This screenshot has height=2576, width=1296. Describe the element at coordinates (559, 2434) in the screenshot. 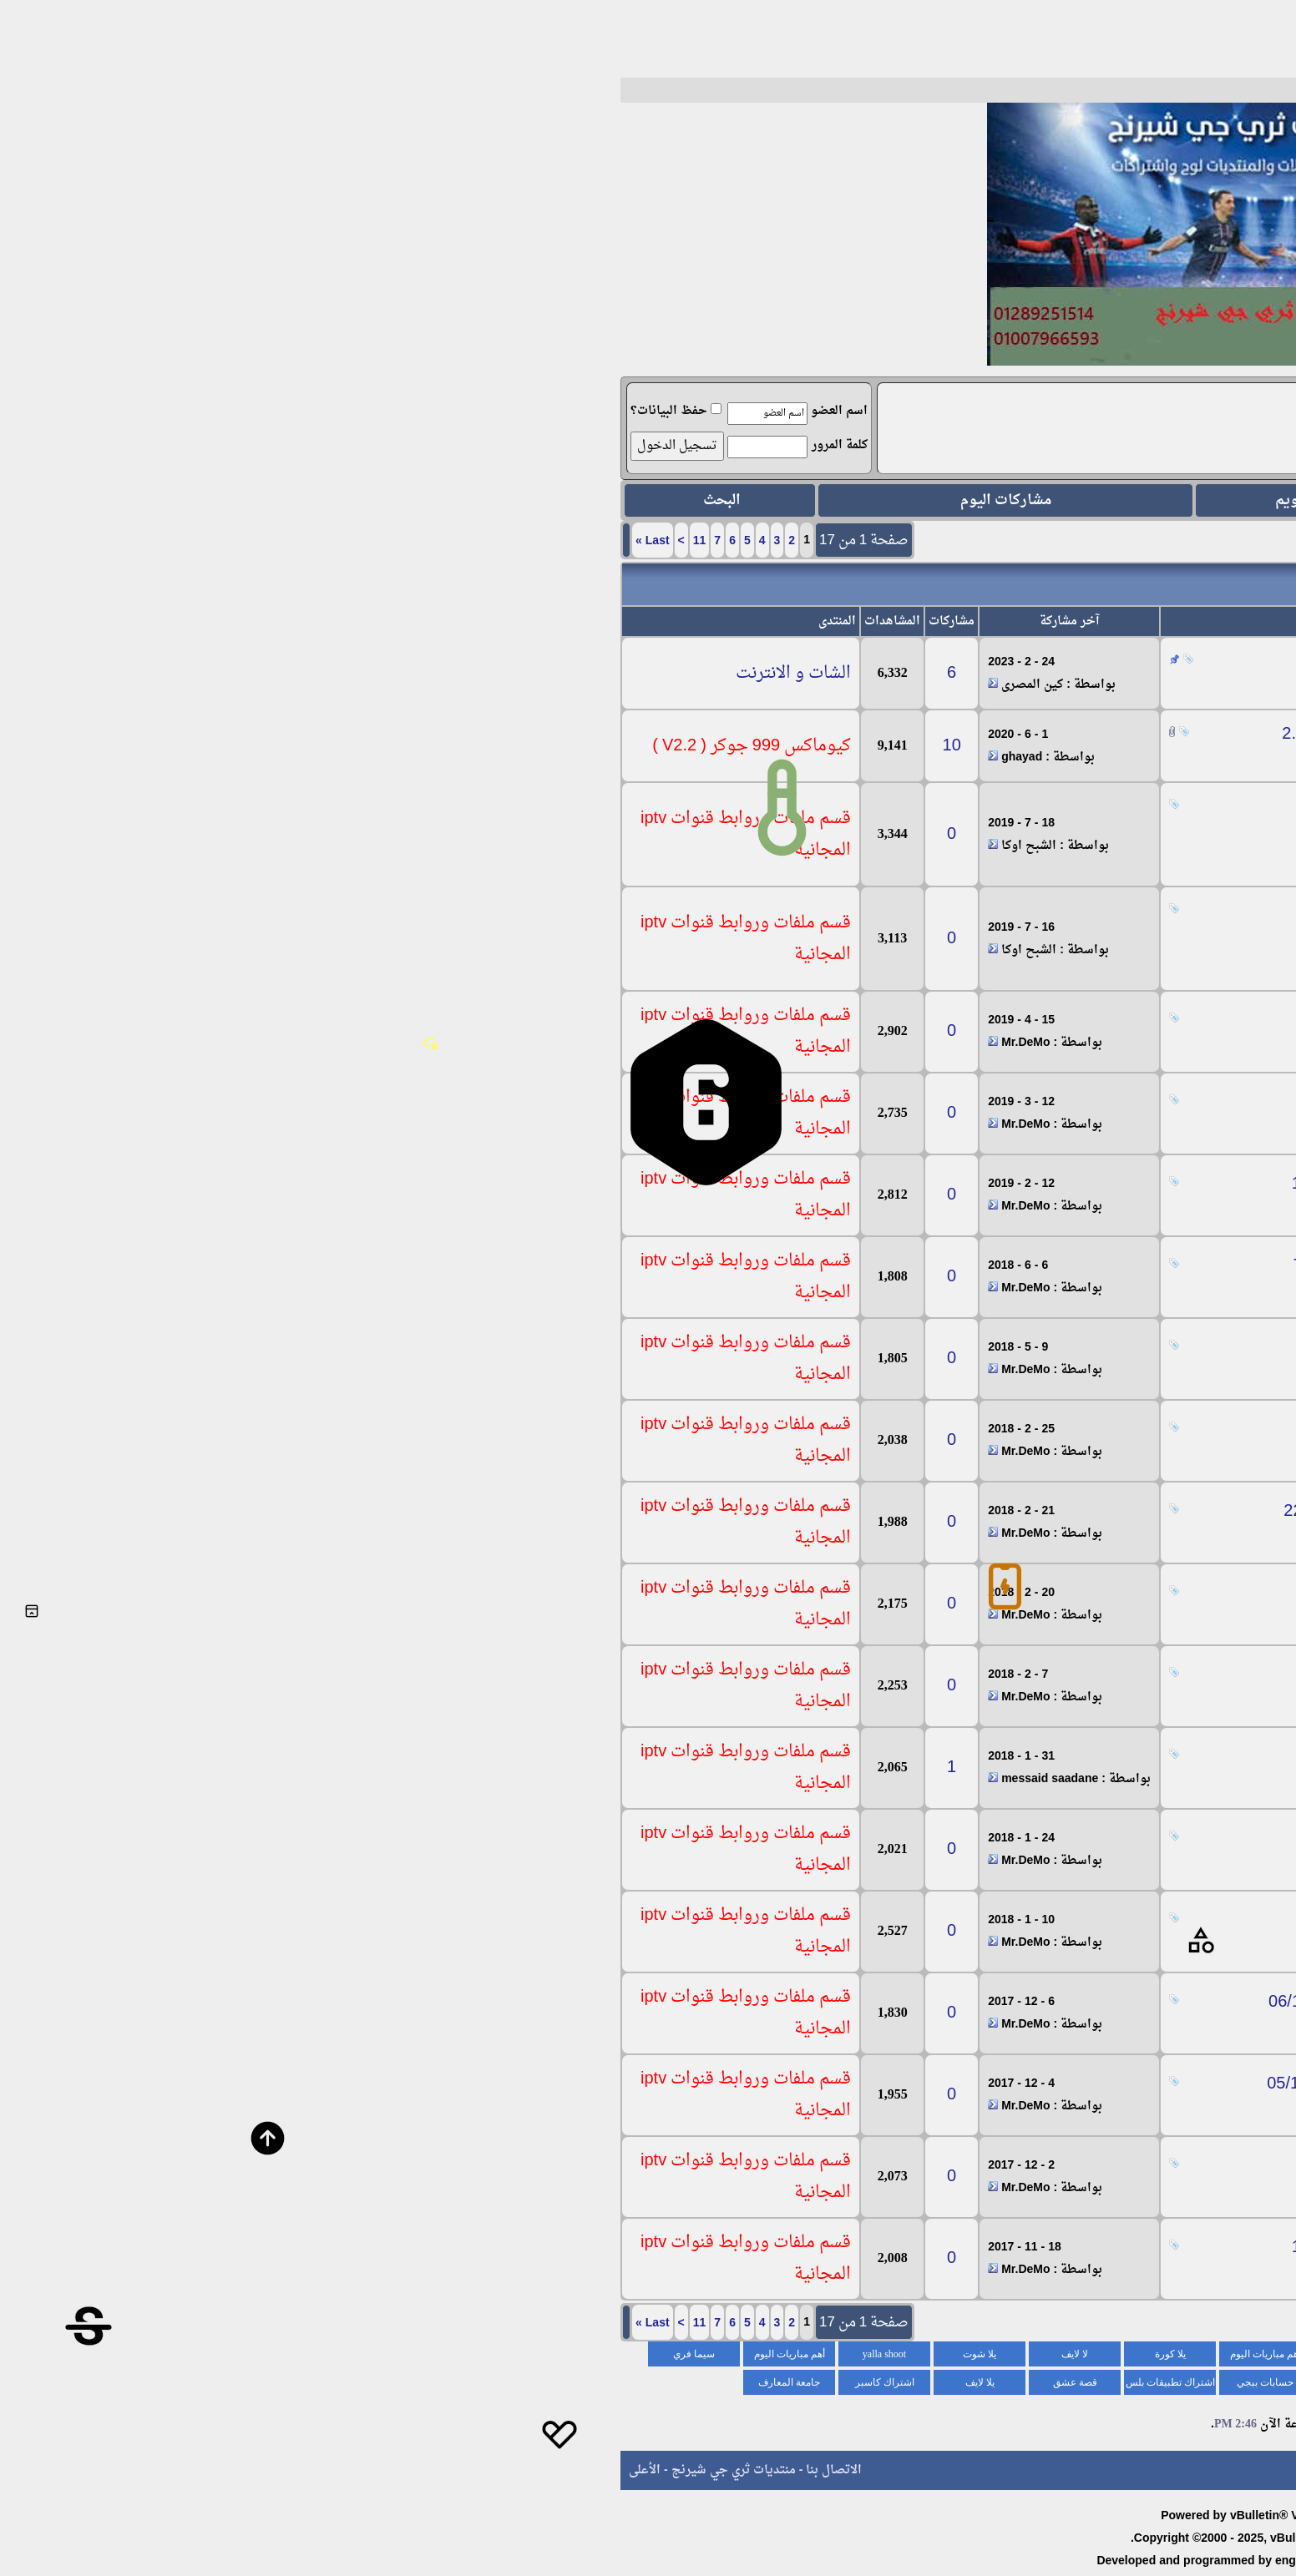

I see `open Google Fit app` at that location.